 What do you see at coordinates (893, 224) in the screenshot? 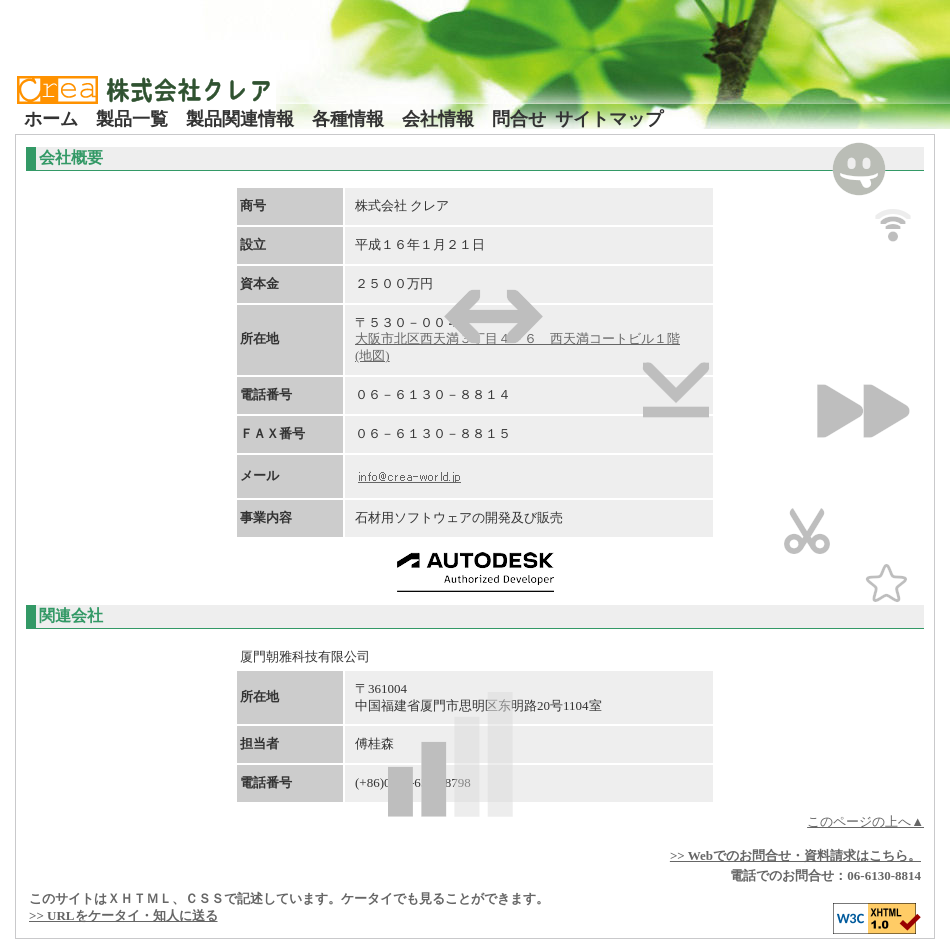
I see `indicates a strong wireless network connection` at bounding box center [893, 224].